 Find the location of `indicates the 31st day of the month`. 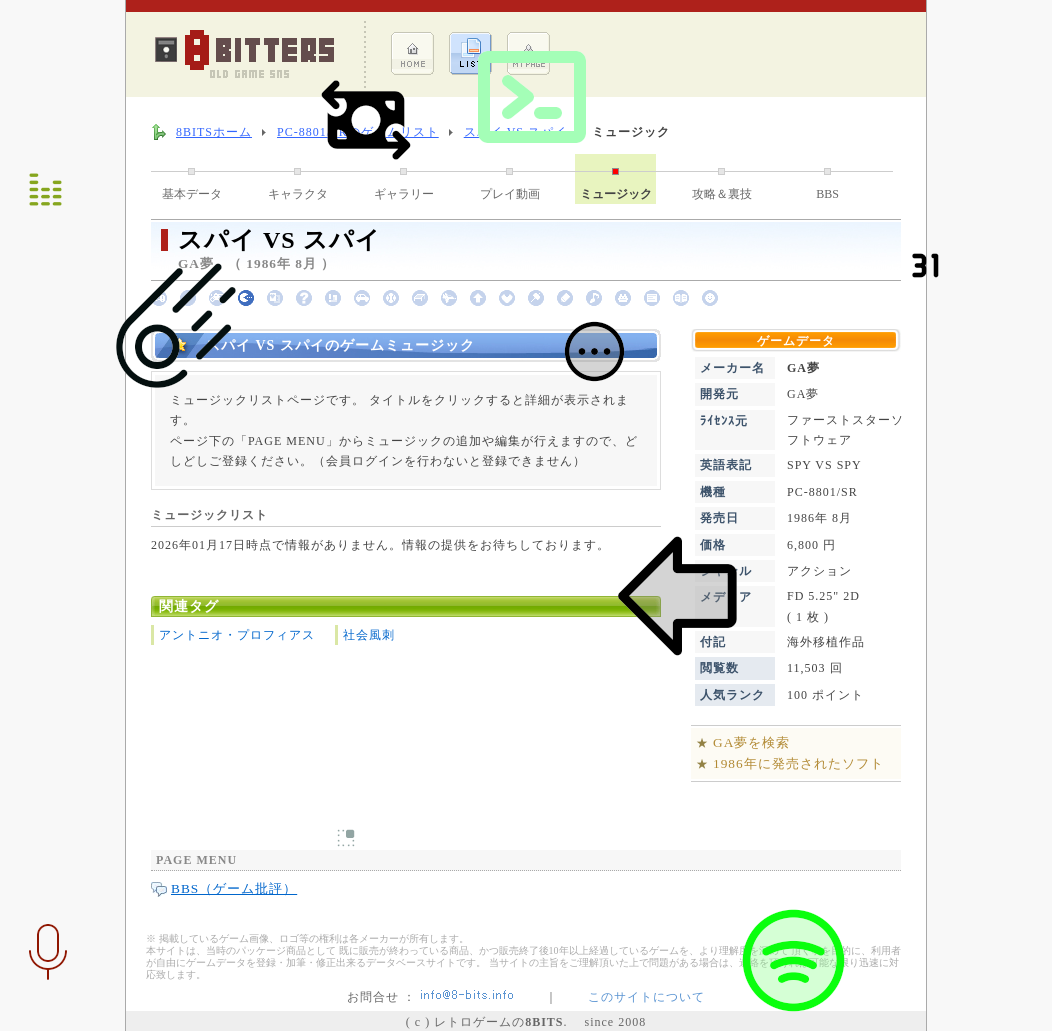

indicates the 31st day of the month is located at coordinates (926, 265).